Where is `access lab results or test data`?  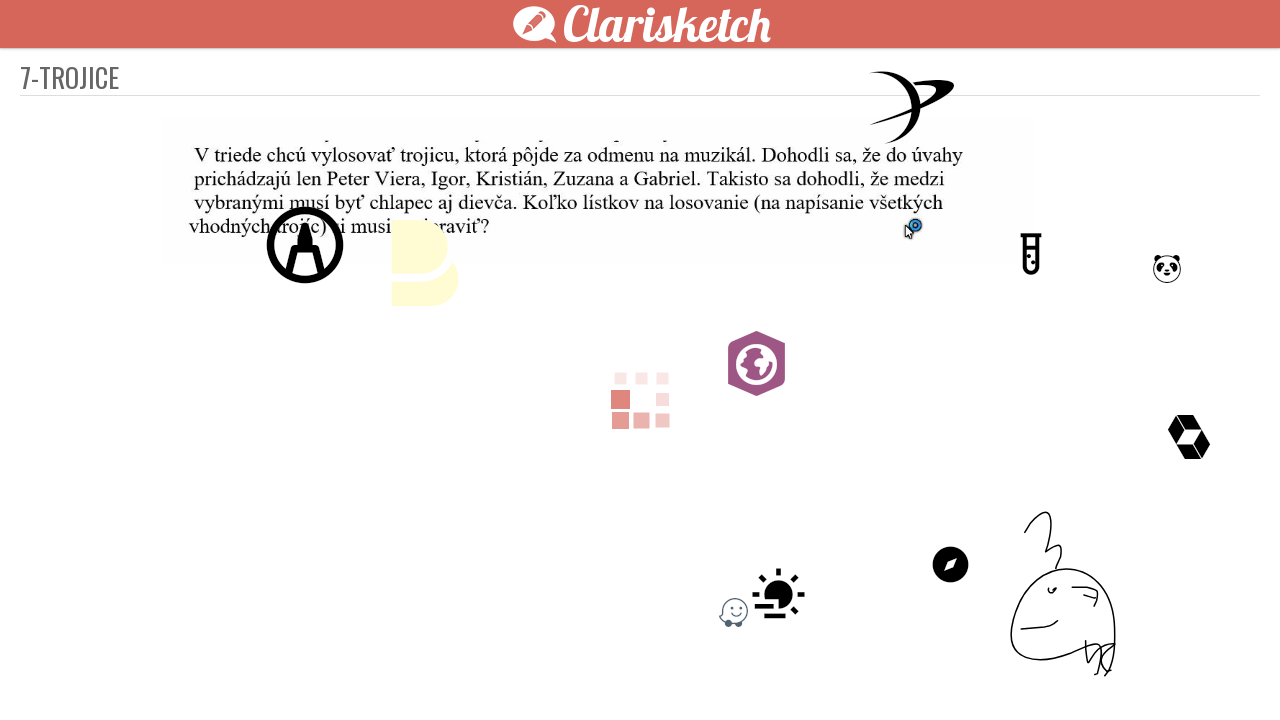 access lab results or test data is located at coordinates (1031, 254).